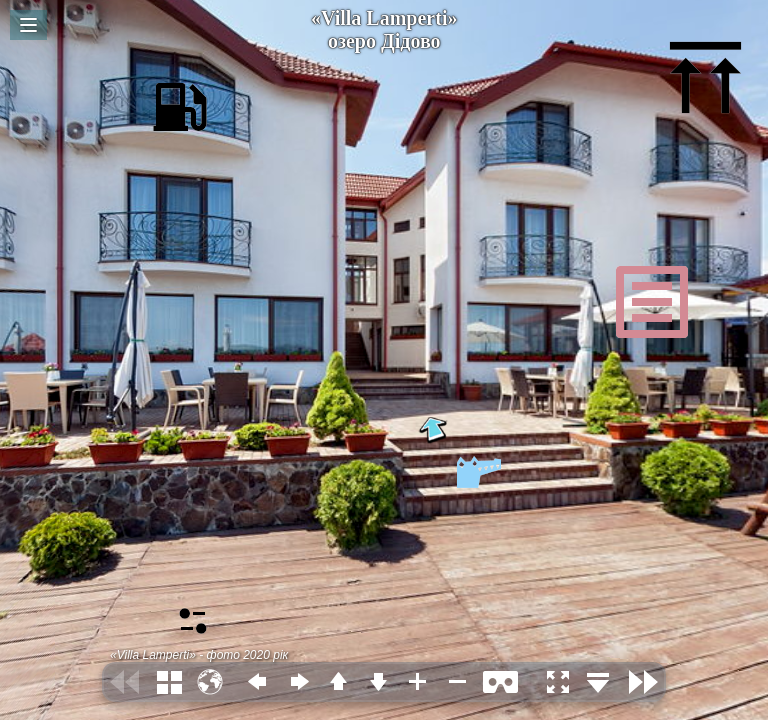 Image resolution: width=768 pixels, height=720 pixels. Describe the element at coordinates (652, 302) in the screenshot. I see `switch to horizontal layout view` at that location.